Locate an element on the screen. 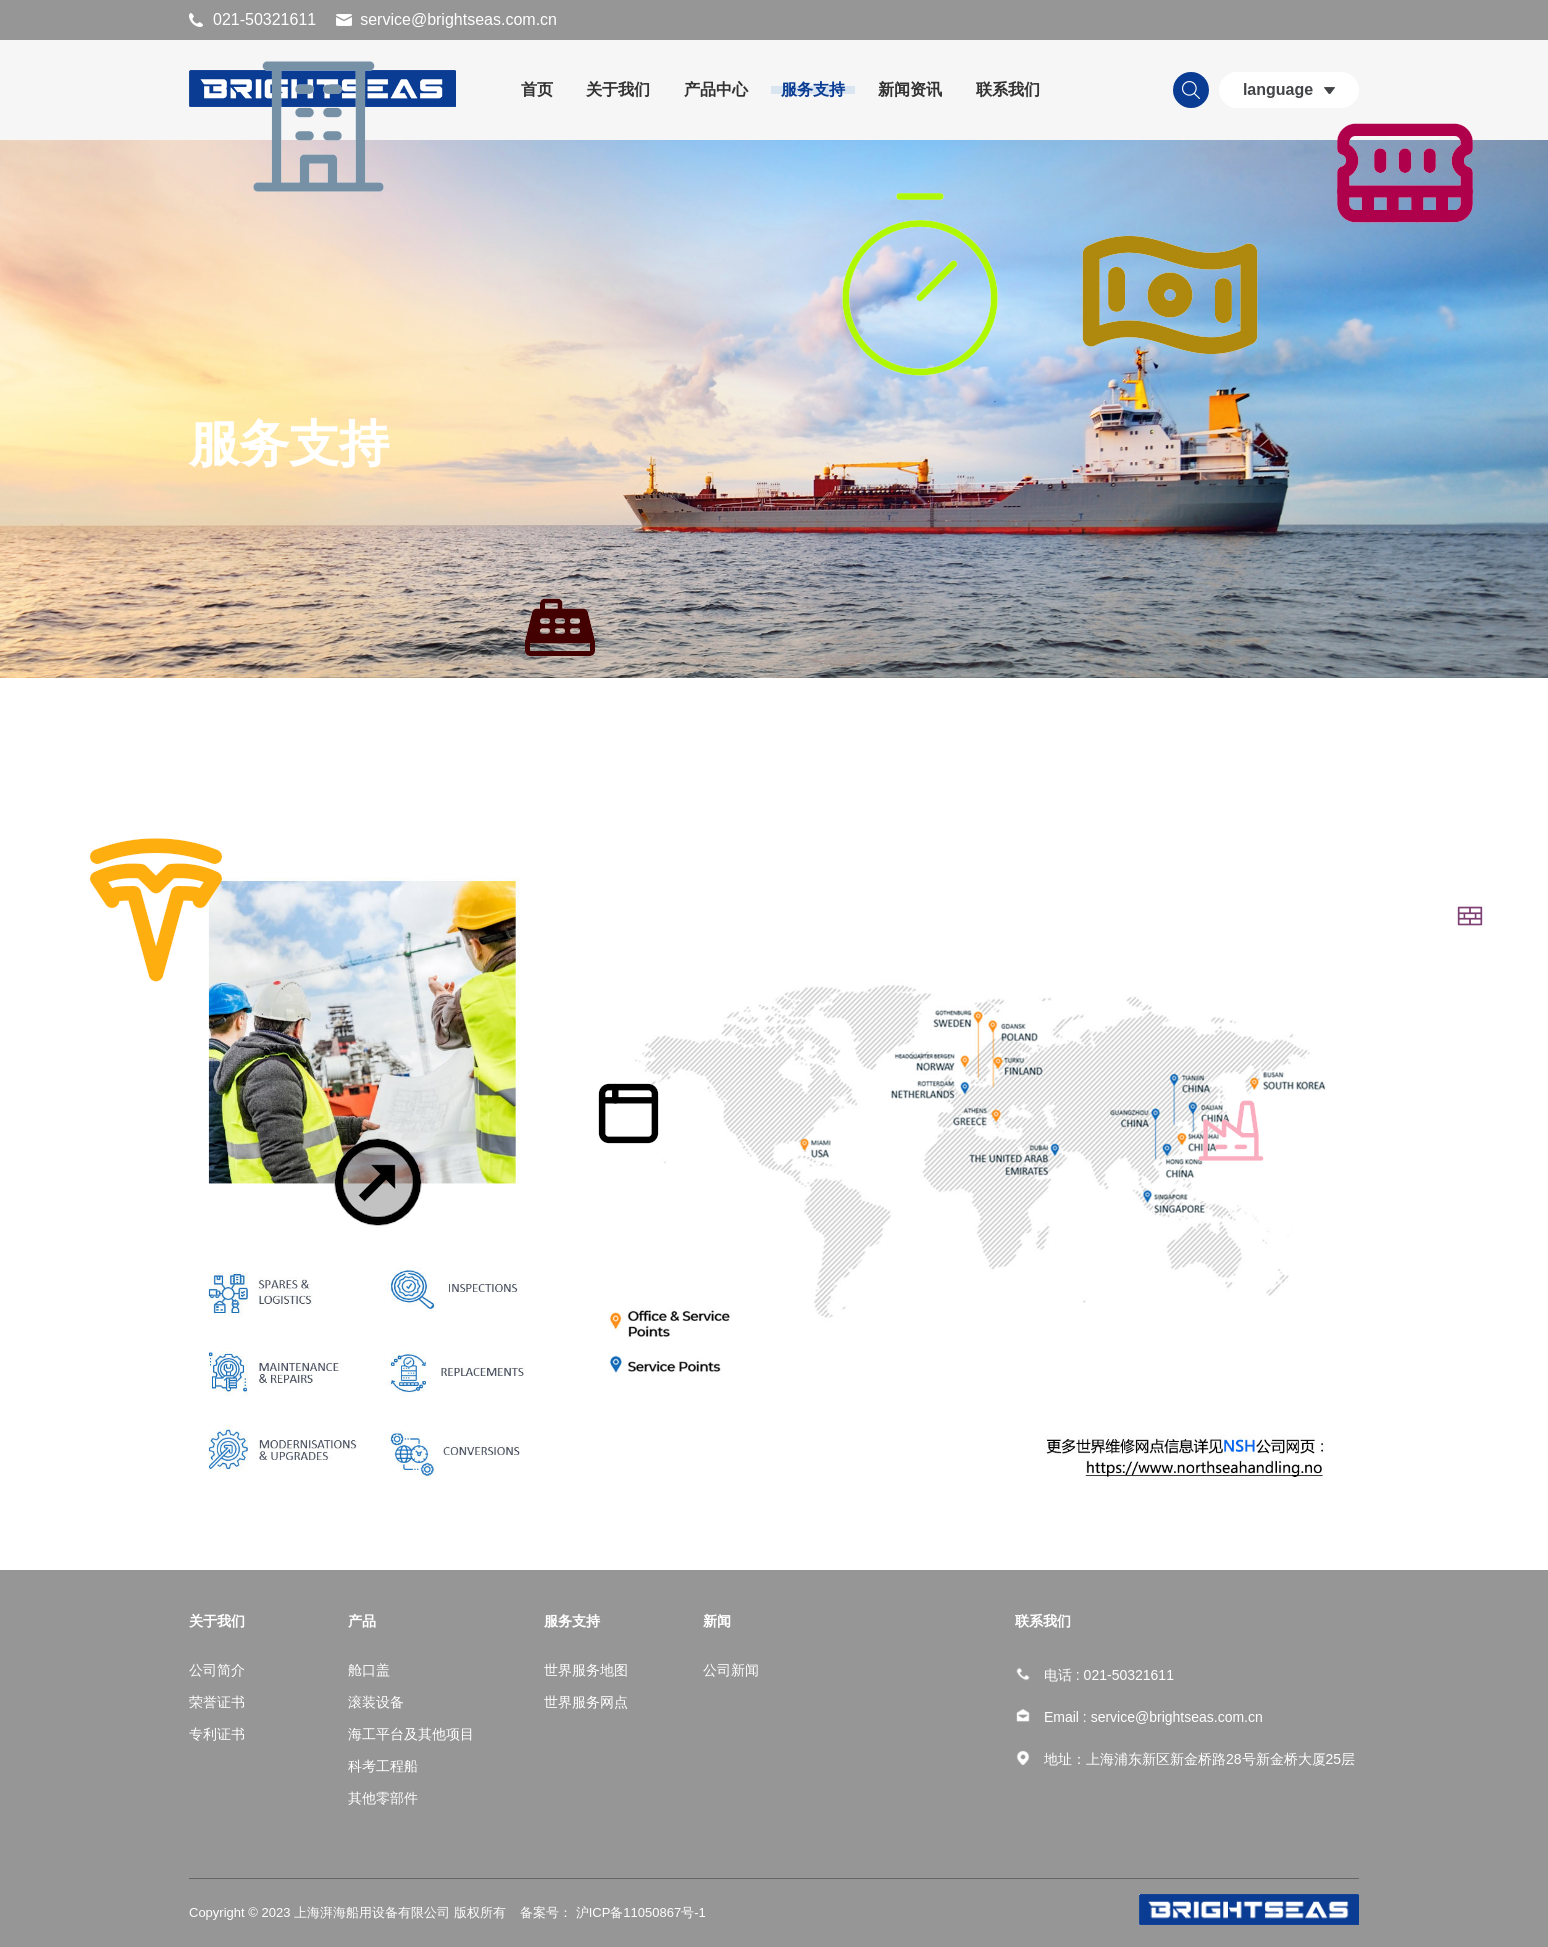 The height and width of the screenshot is (1947, 1548). view currency or payment options is located at coordinates (1170, 295).